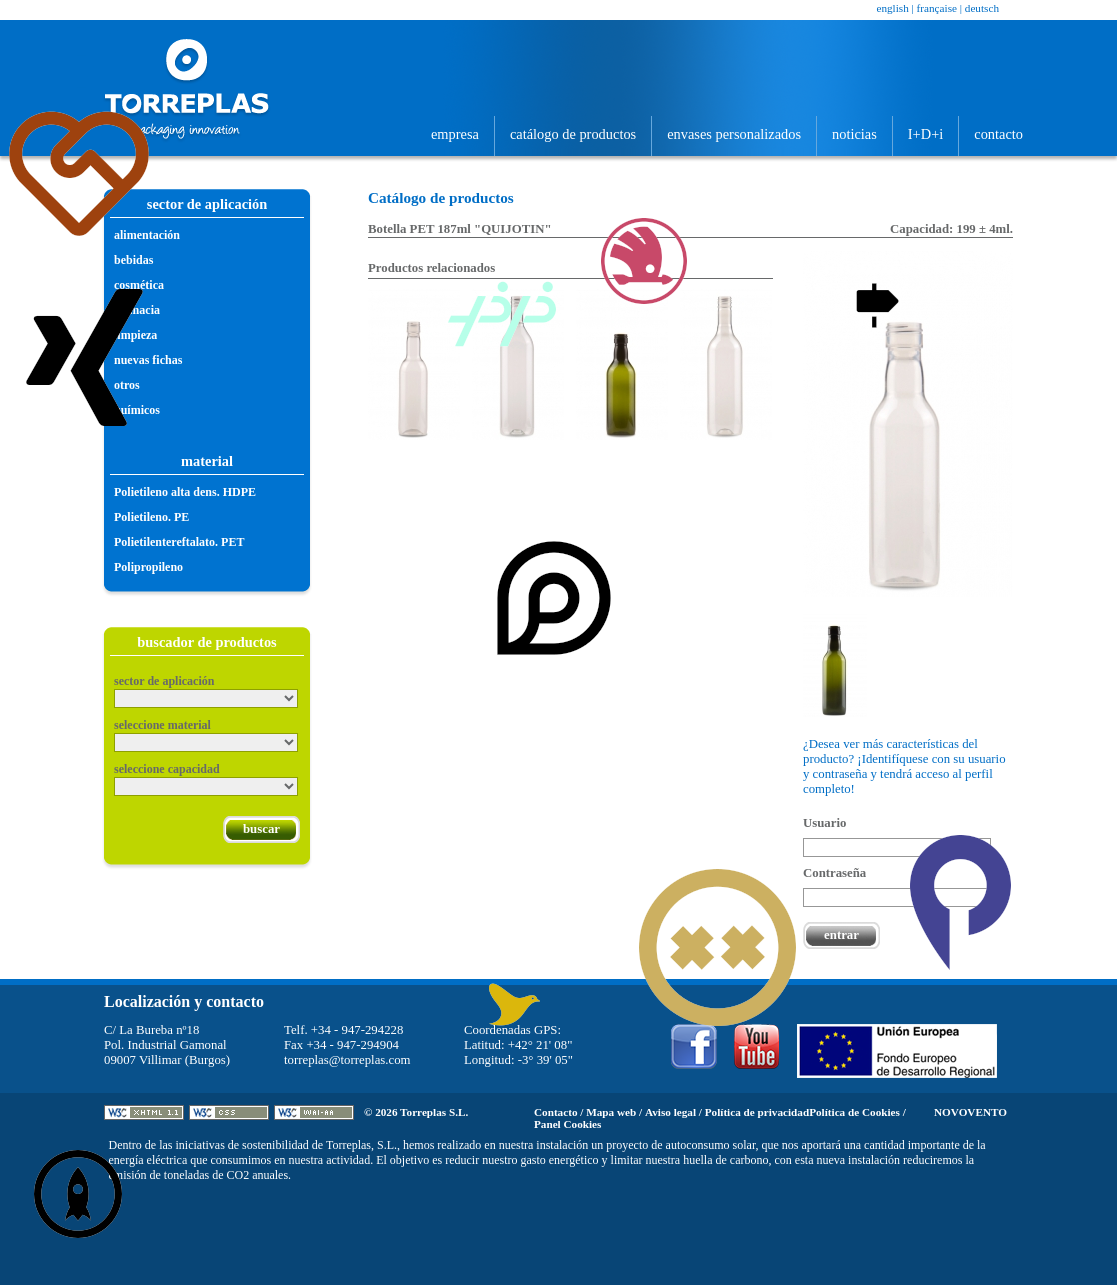  Describe the element at coordinates (84, 357) in the screenshot. I see `link to Xing professional network profile` at that location.